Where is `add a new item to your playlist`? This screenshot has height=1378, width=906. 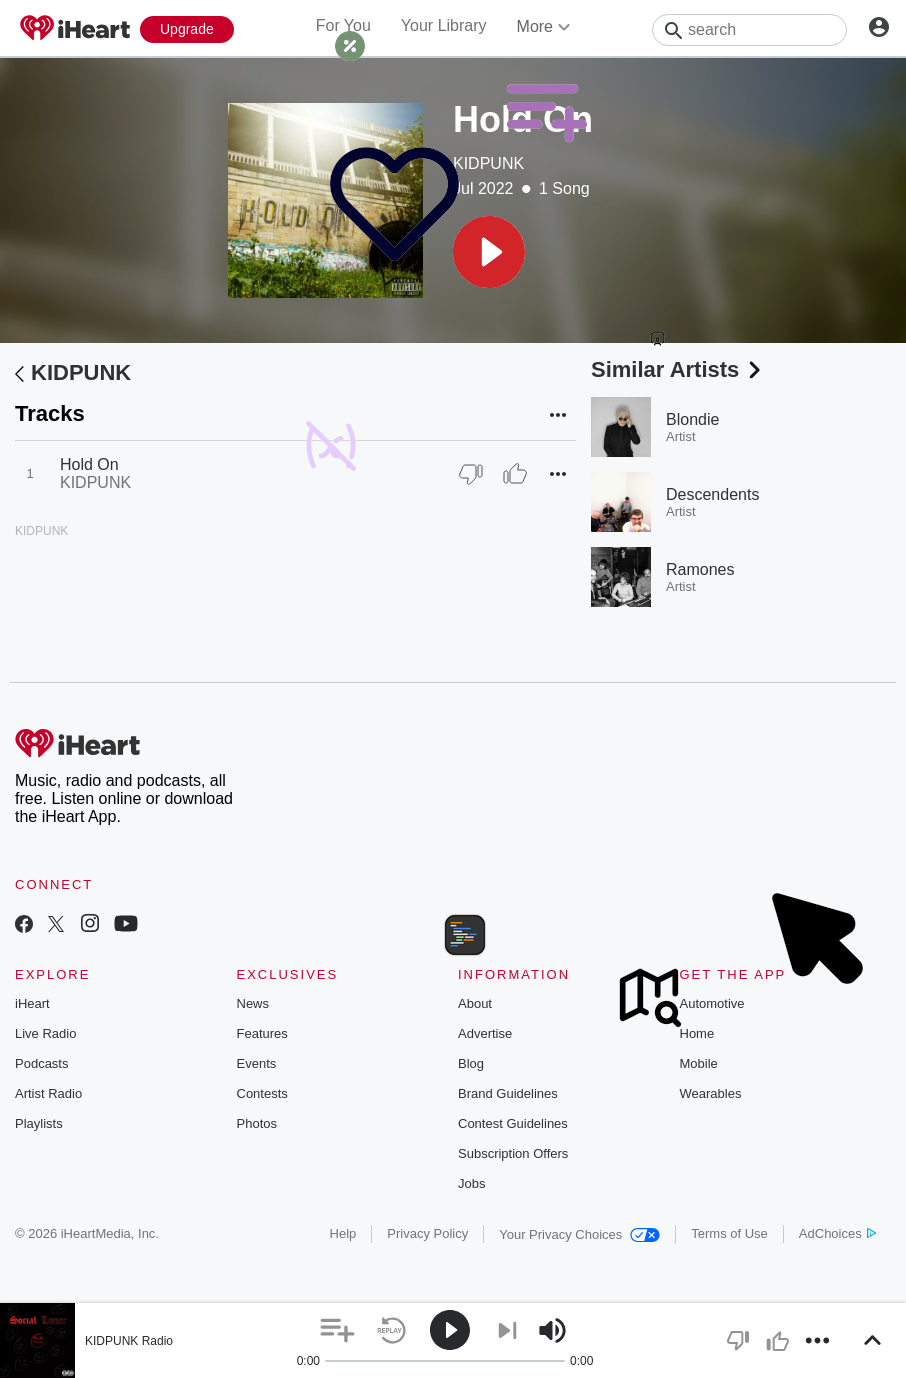
add a new item to your playlist is located at coordinates (542, 106).